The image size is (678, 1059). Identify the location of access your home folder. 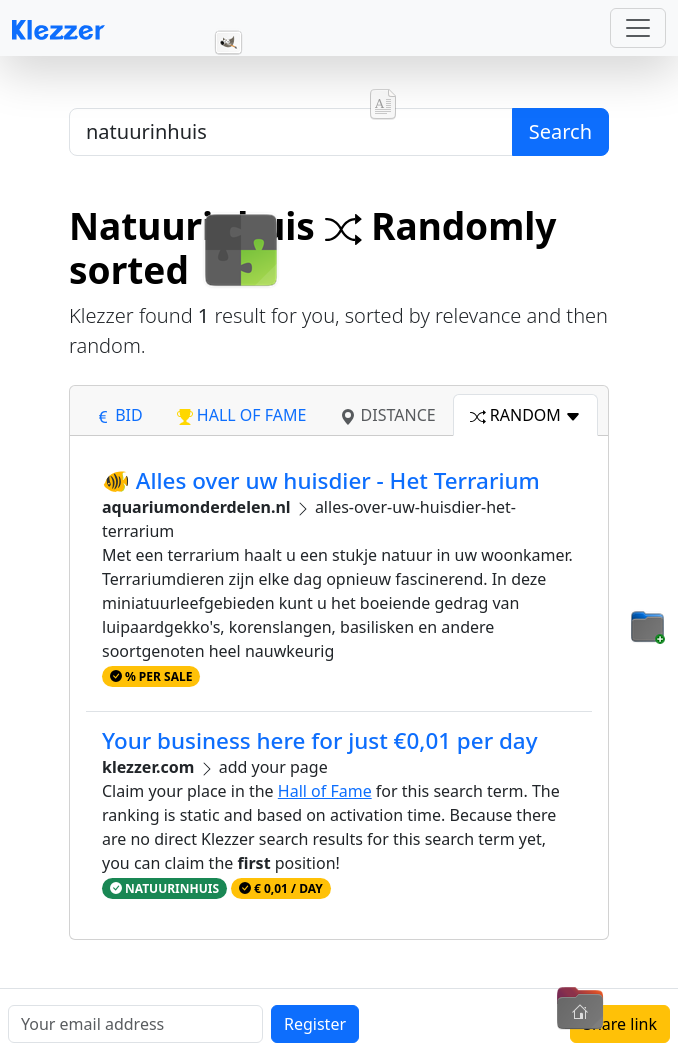
(580, 1008).